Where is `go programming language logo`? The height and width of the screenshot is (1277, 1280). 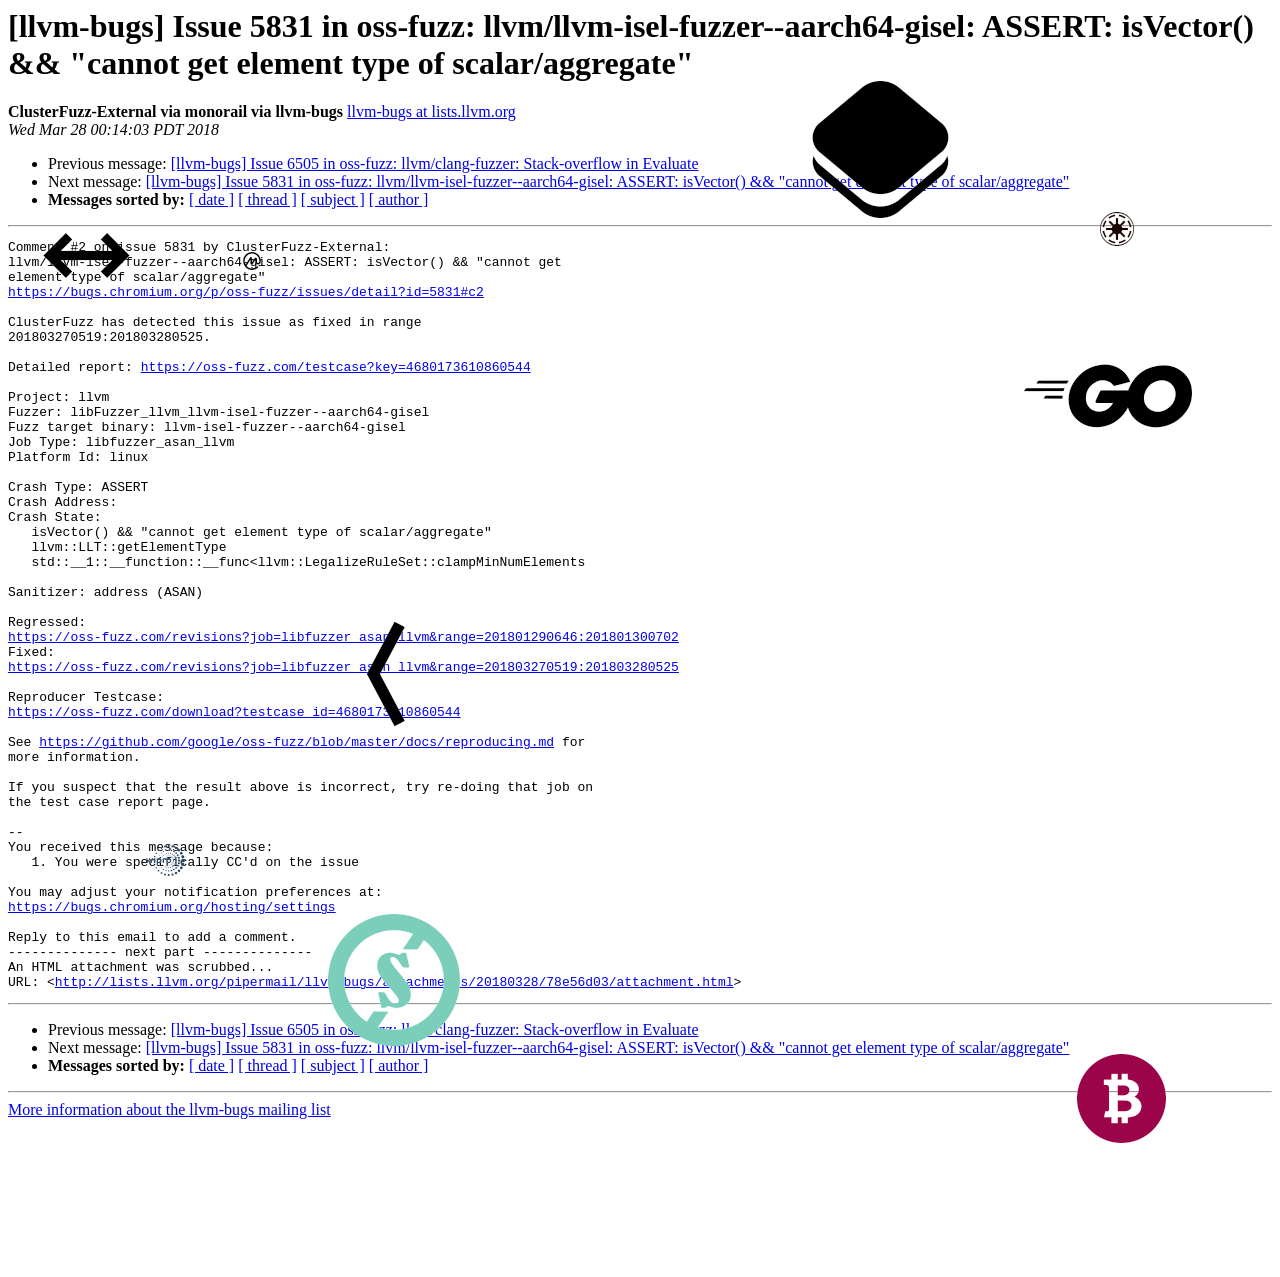 go programming language logo is located at coordinates (1108, 396).